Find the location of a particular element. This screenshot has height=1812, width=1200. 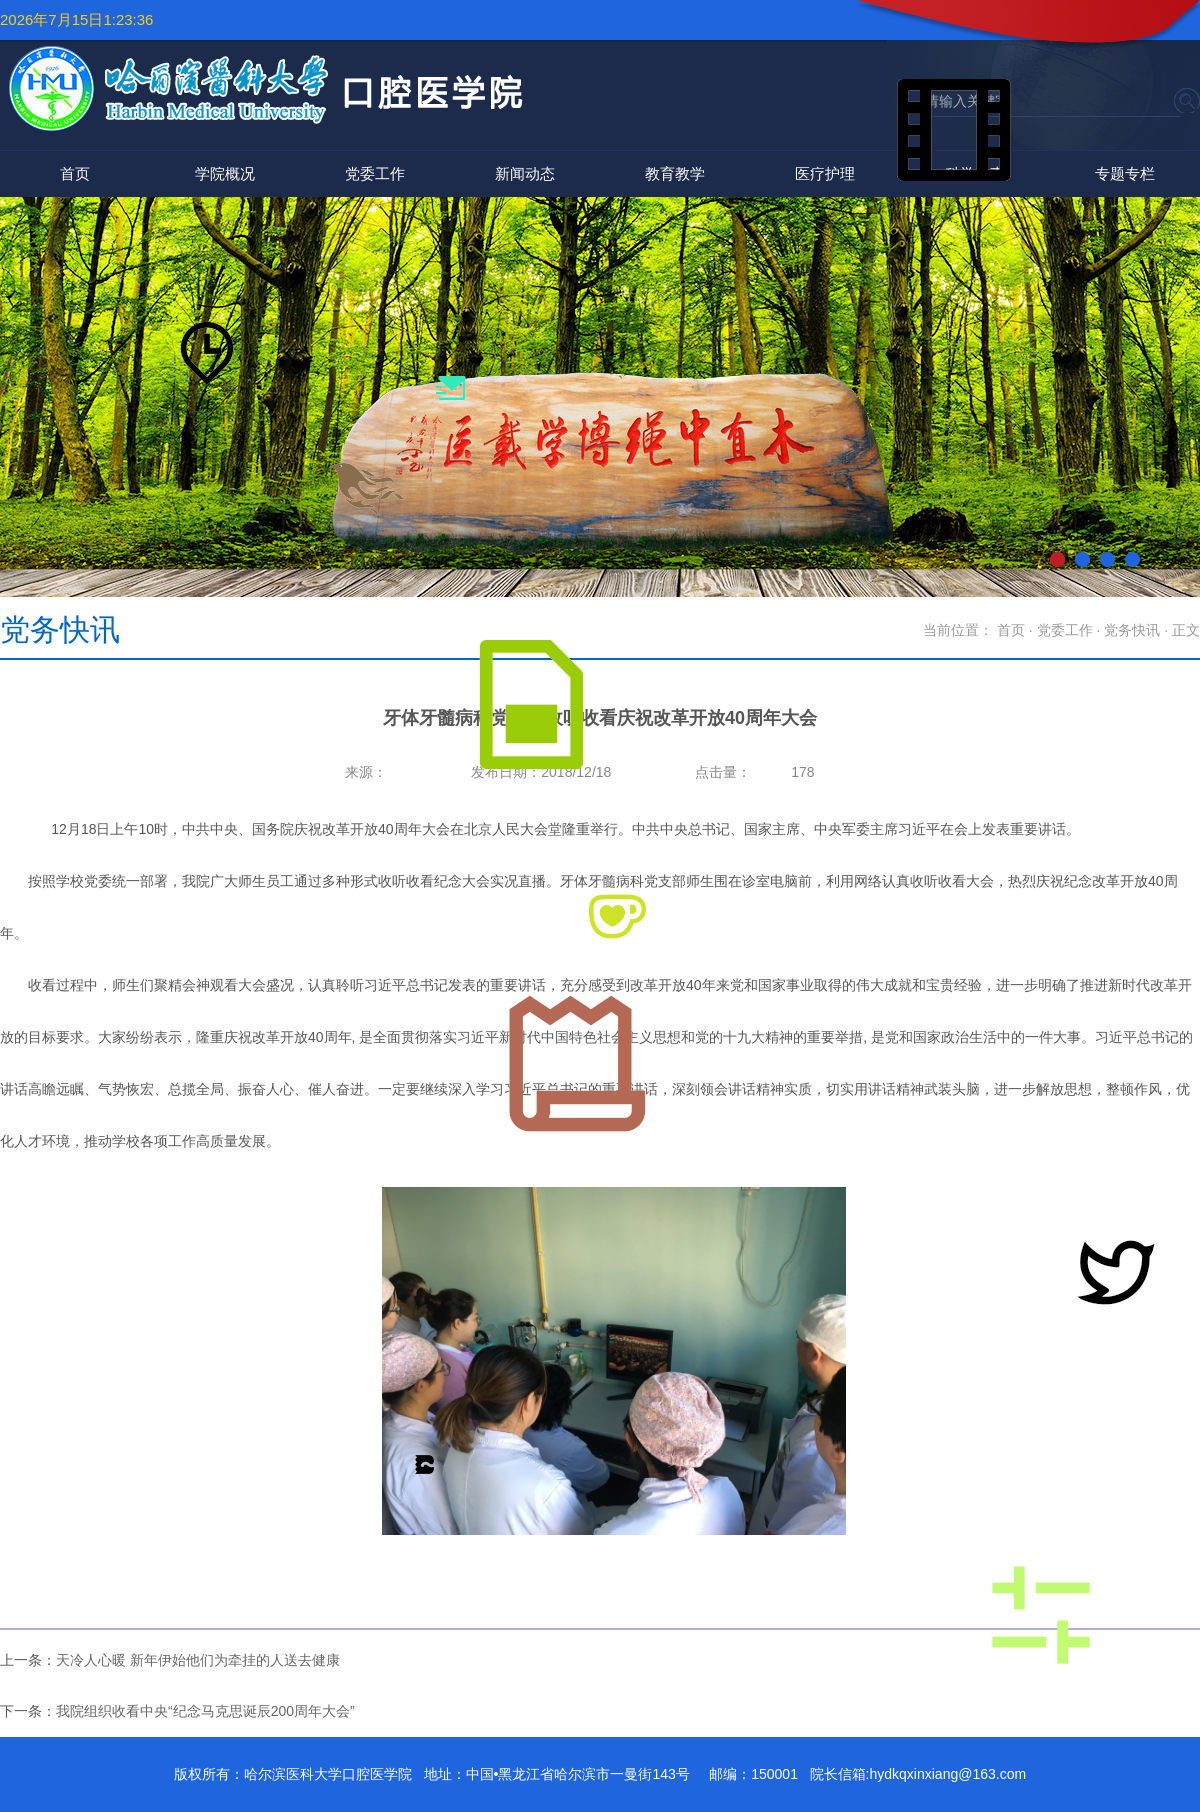

phoenix framework logo is located at coordinates (367, 489).